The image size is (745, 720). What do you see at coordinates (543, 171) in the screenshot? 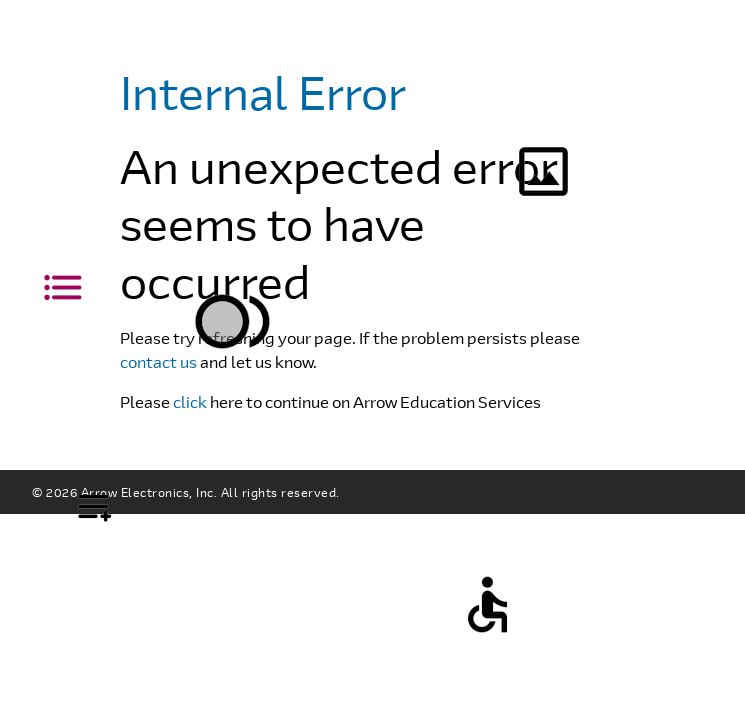
I see `insert an image into your document` at bounding box center [543, 171].